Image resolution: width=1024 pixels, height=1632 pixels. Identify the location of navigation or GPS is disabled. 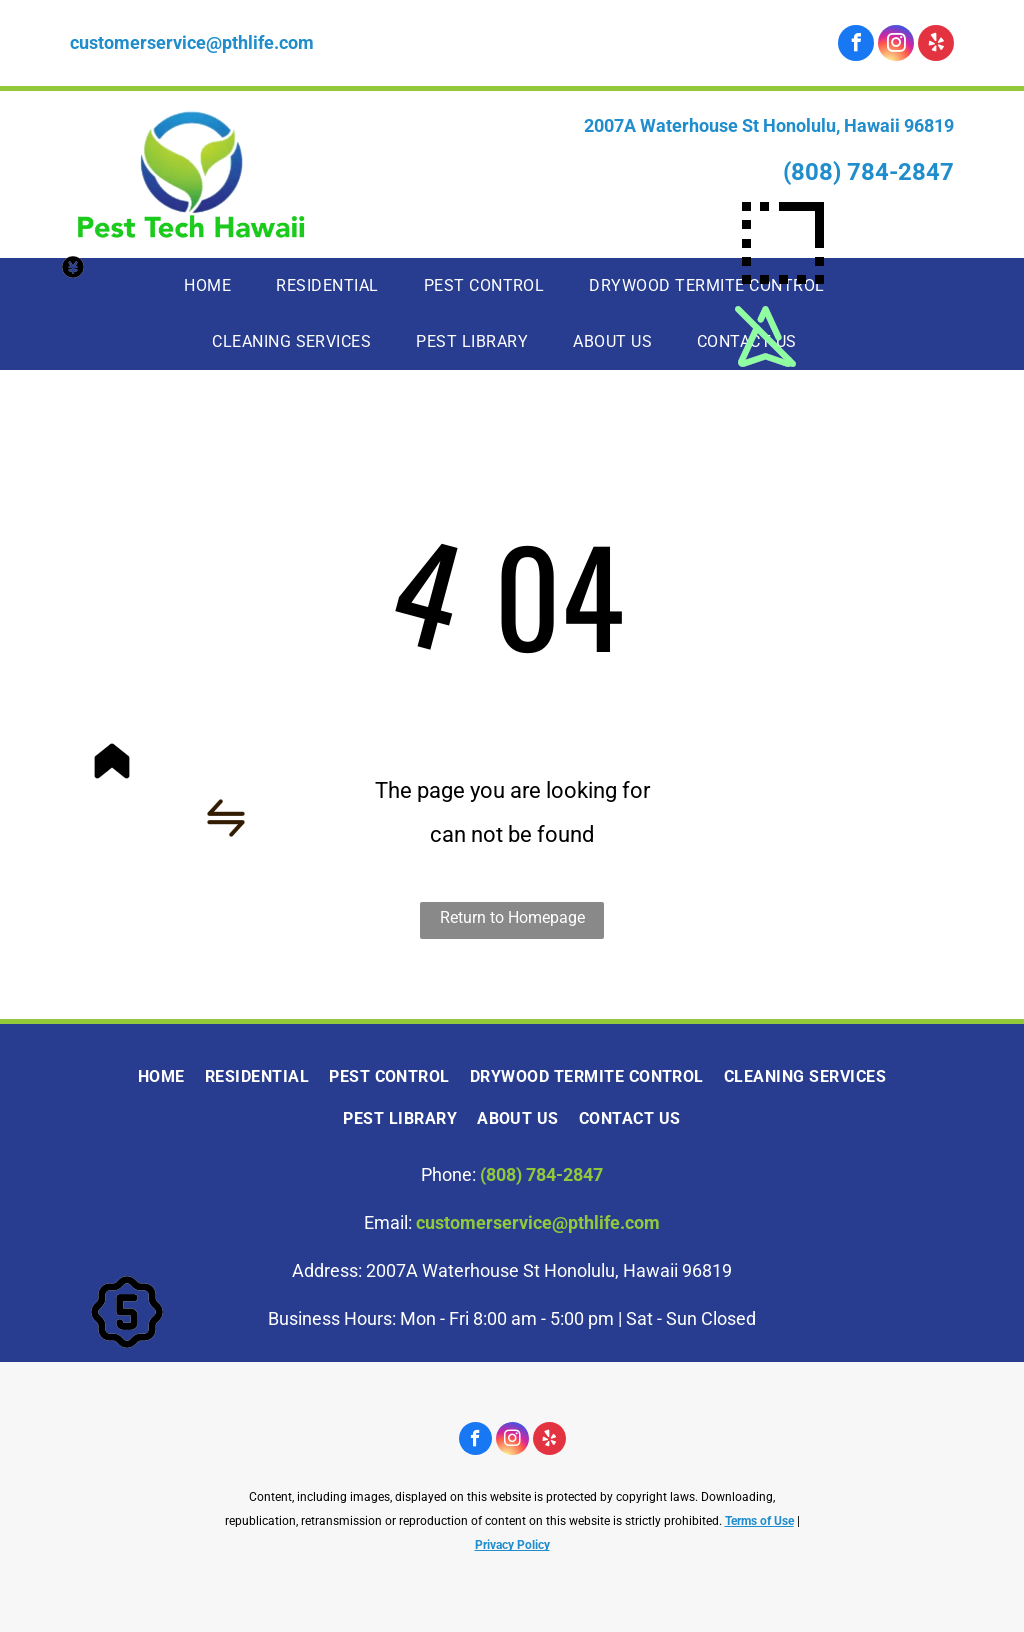
(765, 336).